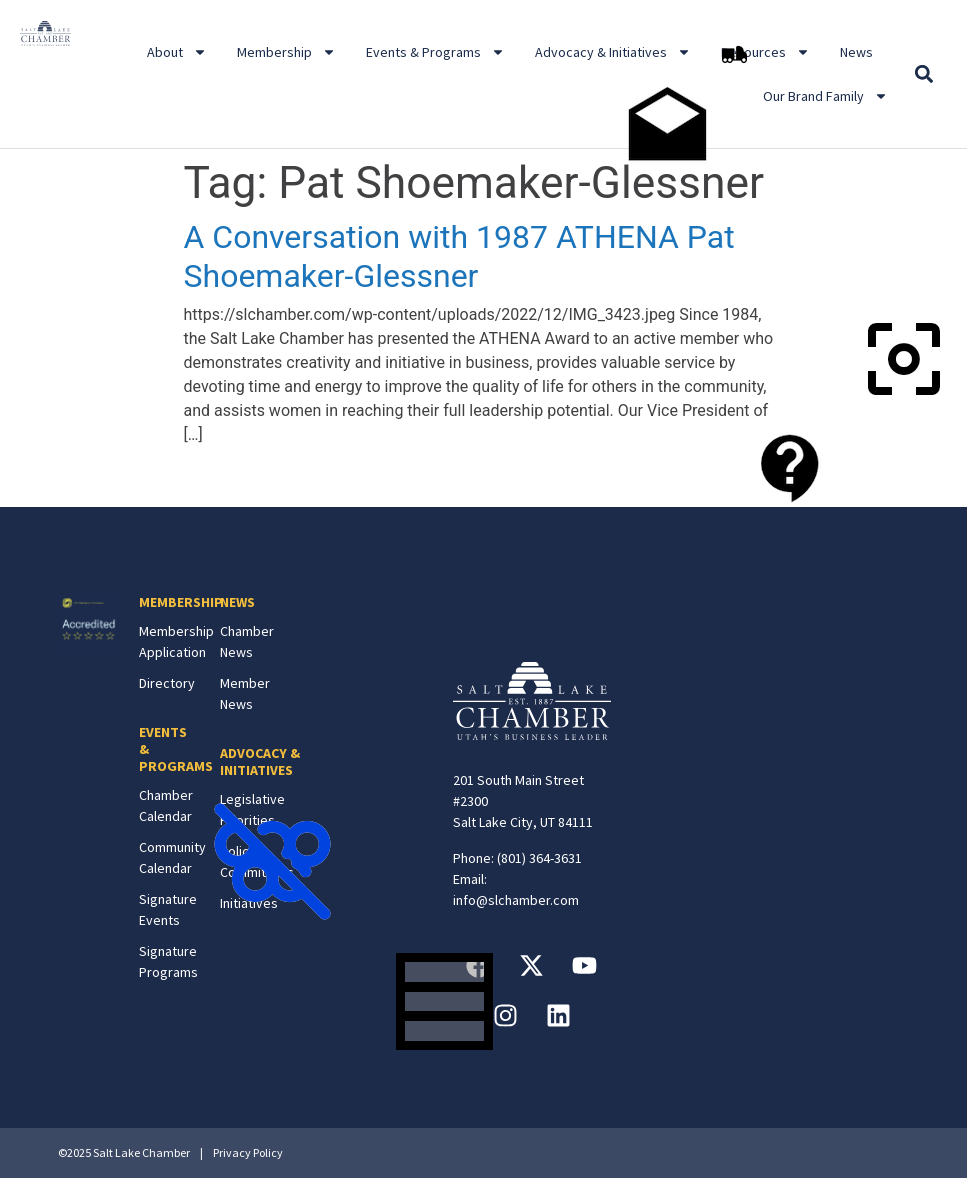 The image size is (967, 1178). I want to click on olympics feature disabled, so click(272, 861).